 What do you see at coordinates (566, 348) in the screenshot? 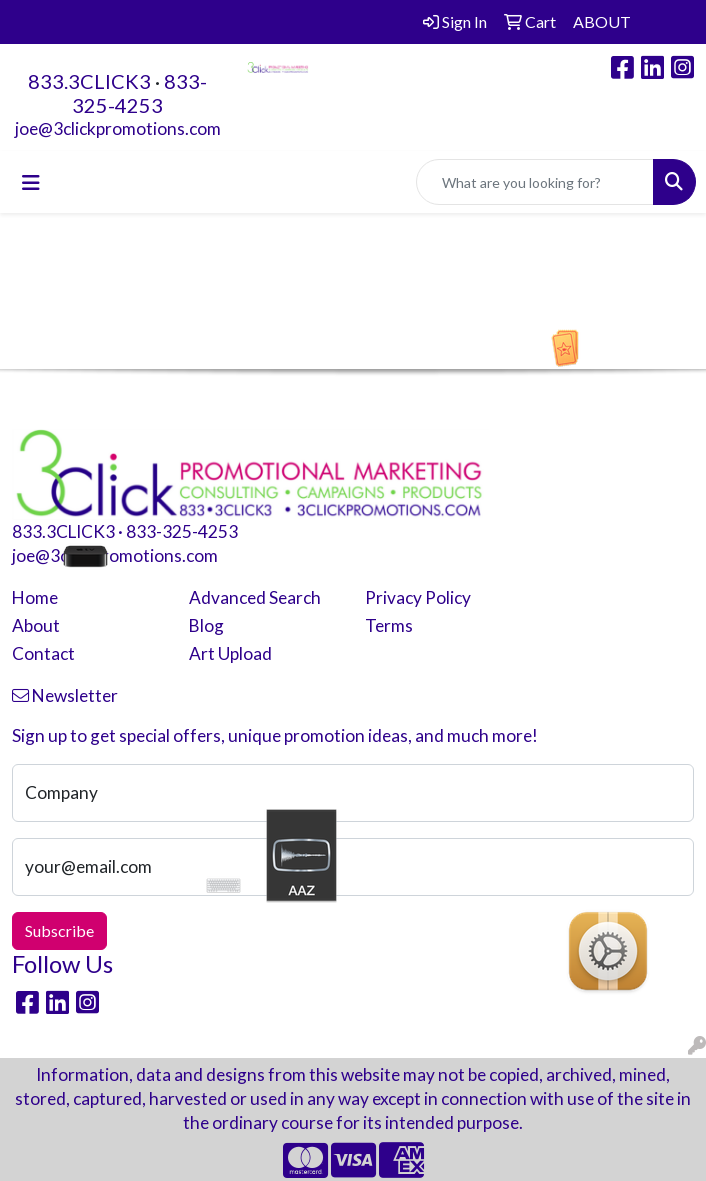
I see `access iMovie theater or shared projects` at bounding box center [566, 348].